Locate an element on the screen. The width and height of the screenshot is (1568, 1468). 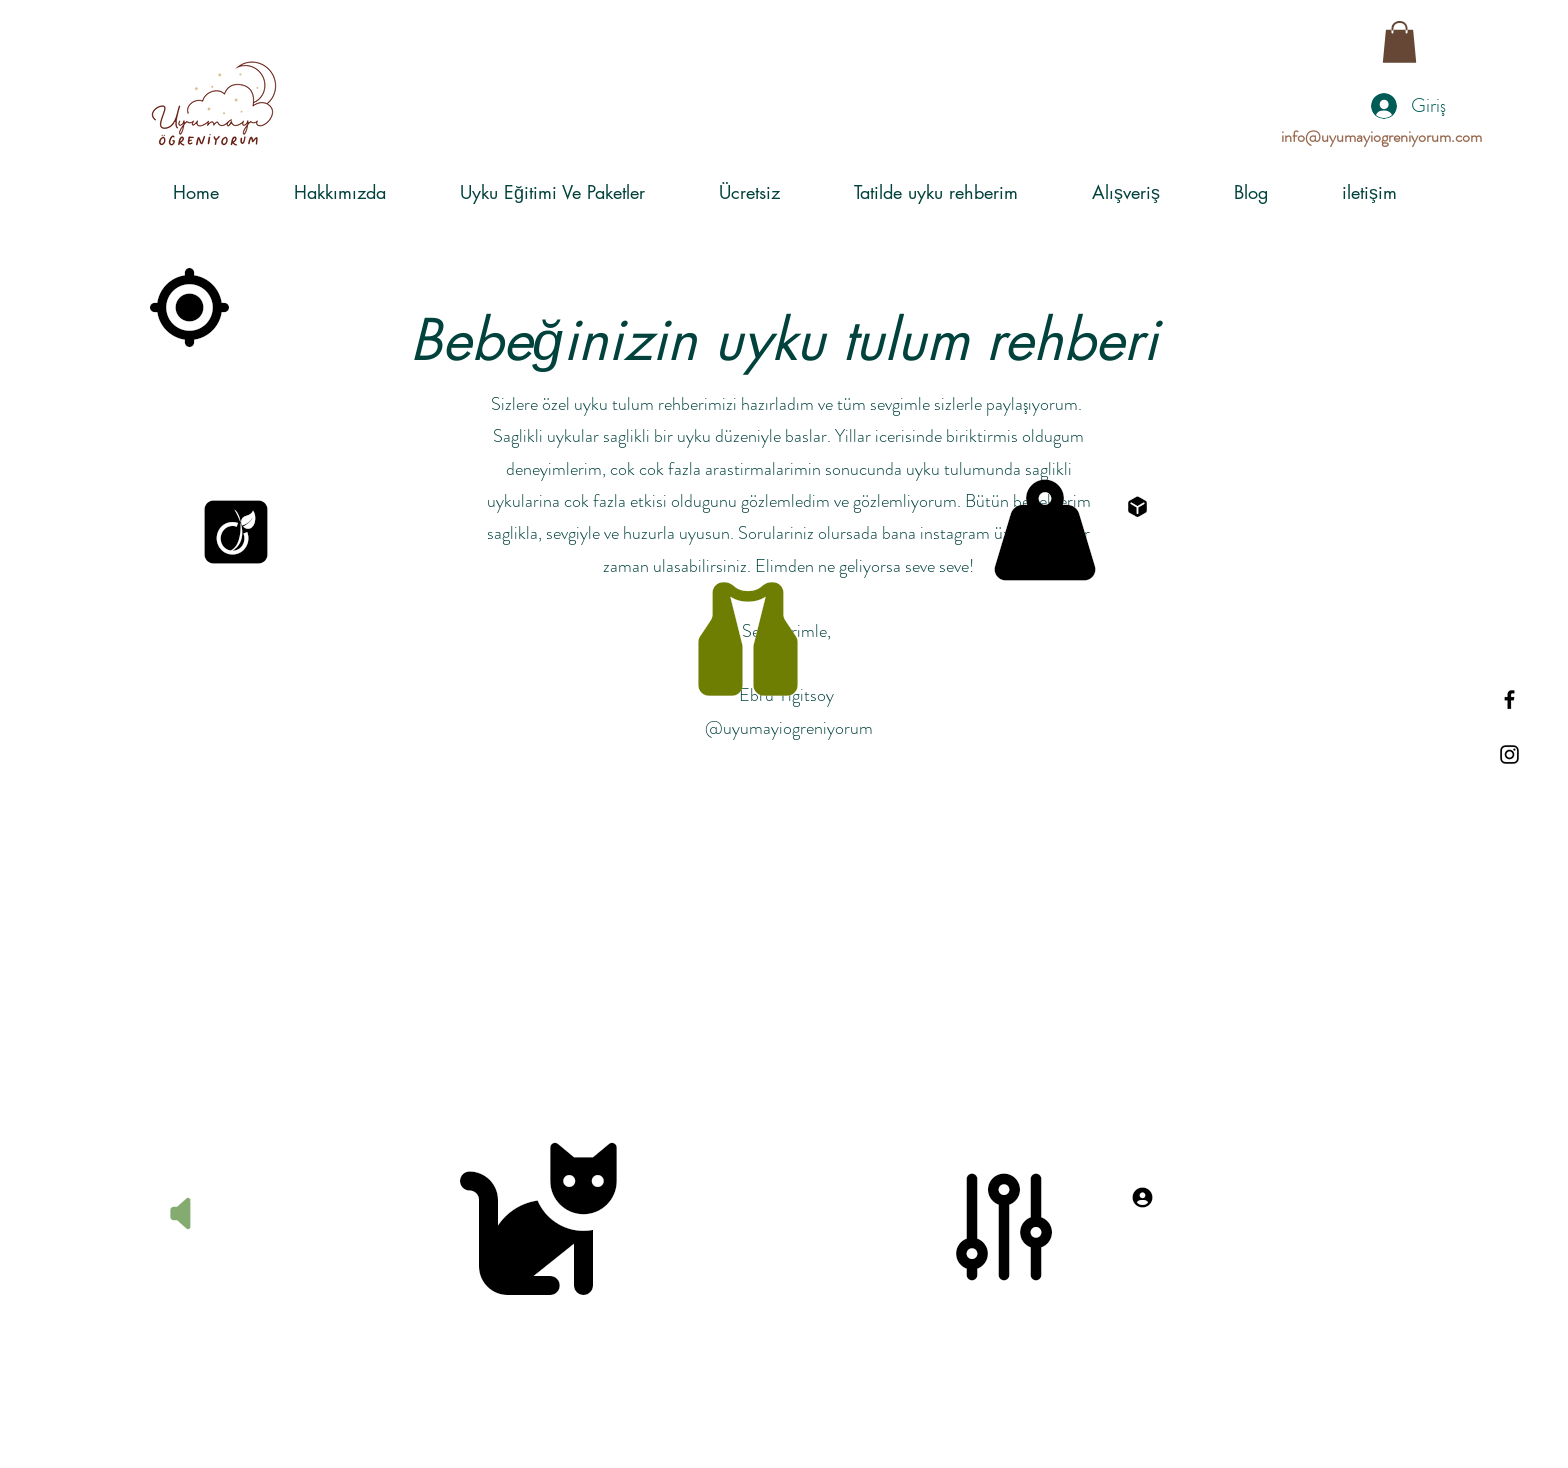
roll a six-sided die is located at coordinates (1137, 506).